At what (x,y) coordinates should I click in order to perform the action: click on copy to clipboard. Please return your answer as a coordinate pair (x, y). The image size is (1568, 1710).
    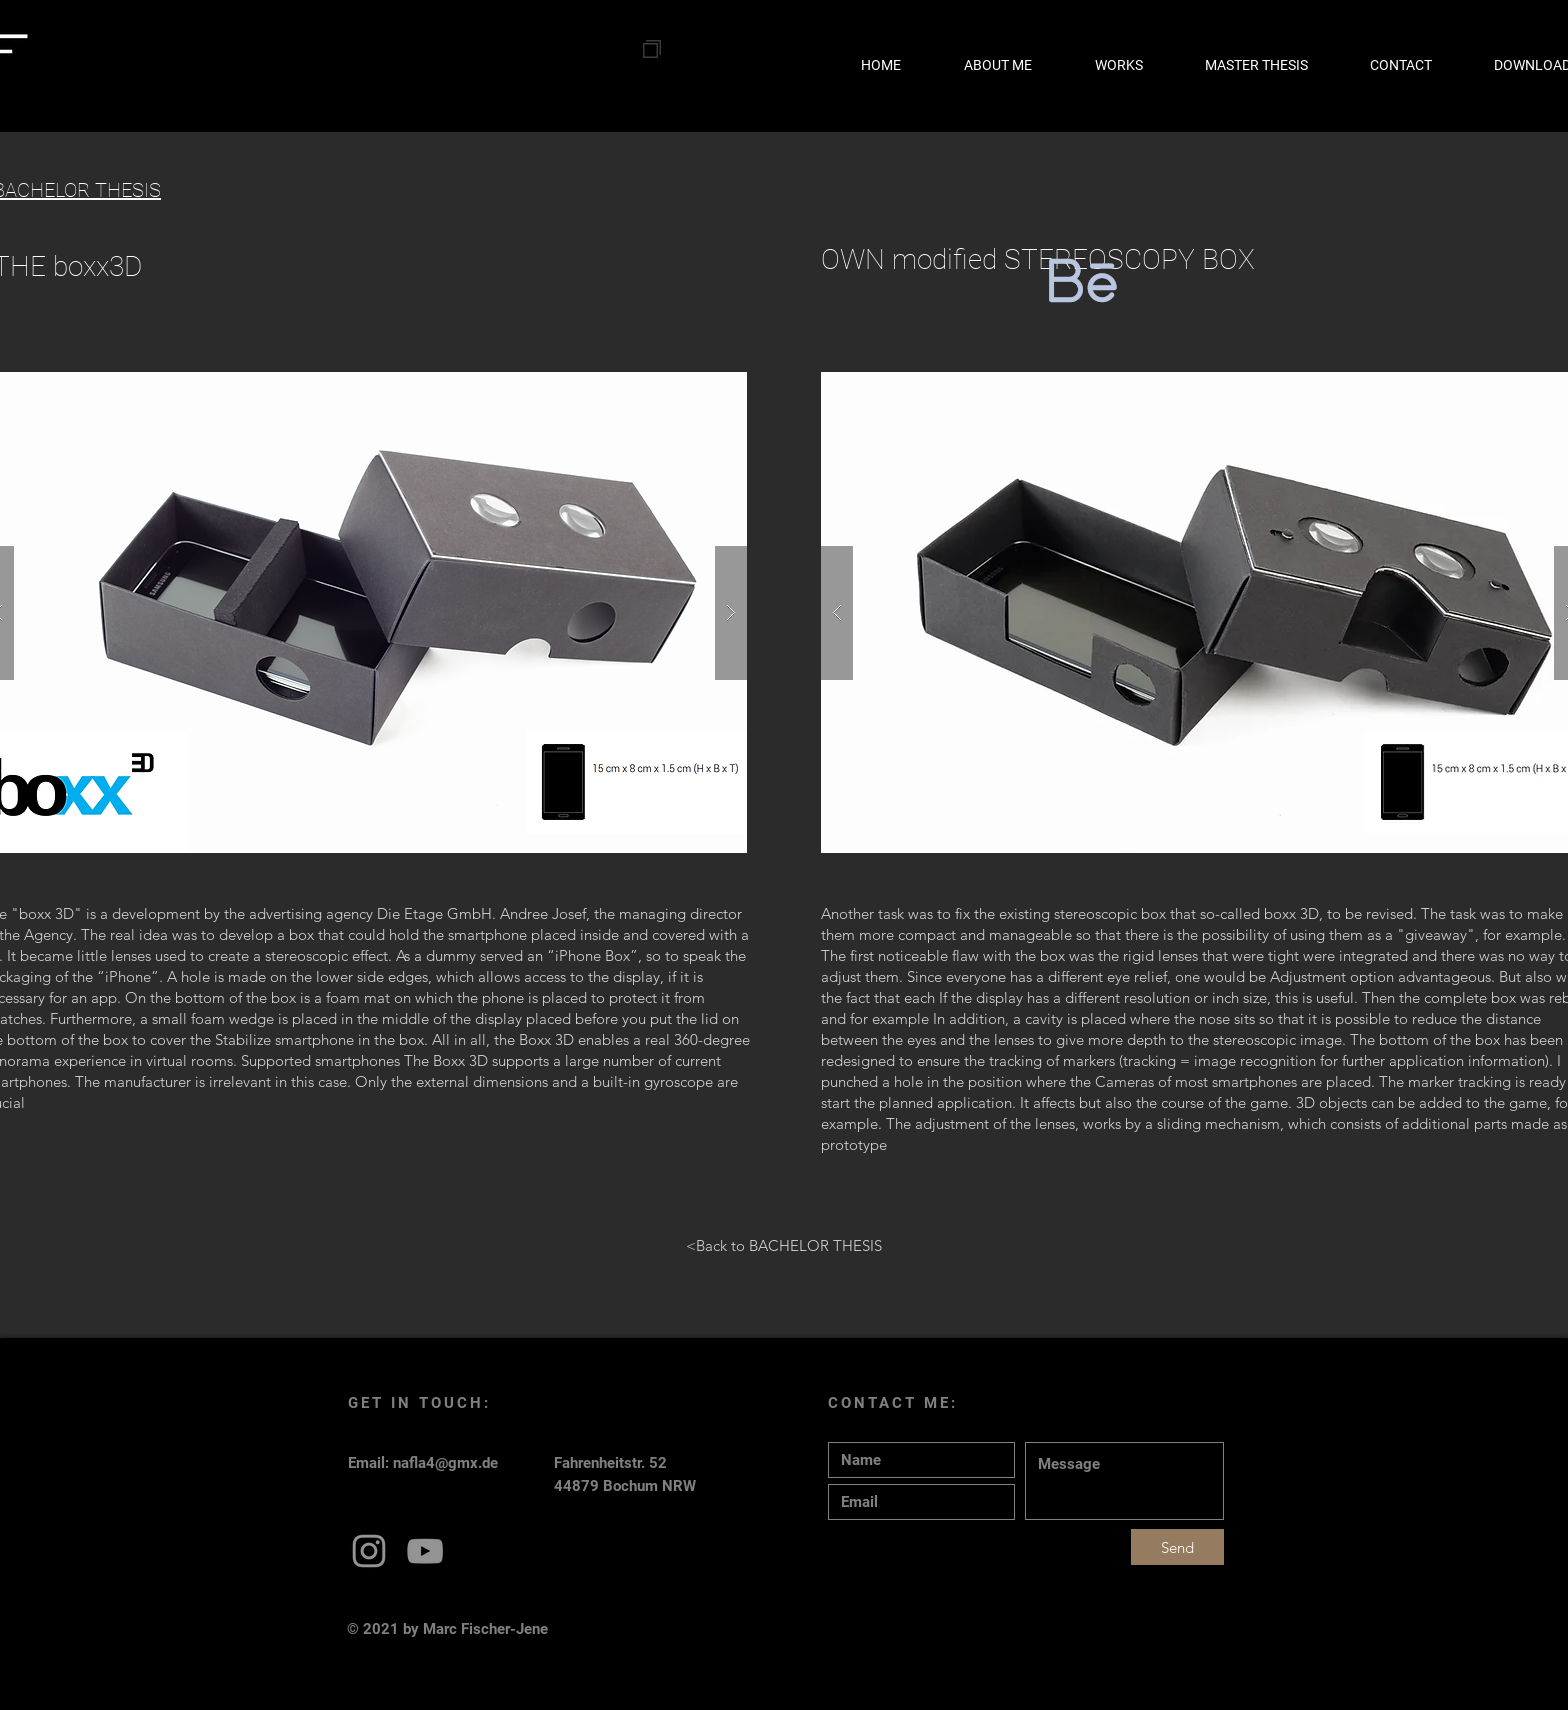
    Looking at the image, I should click on (652, 49).